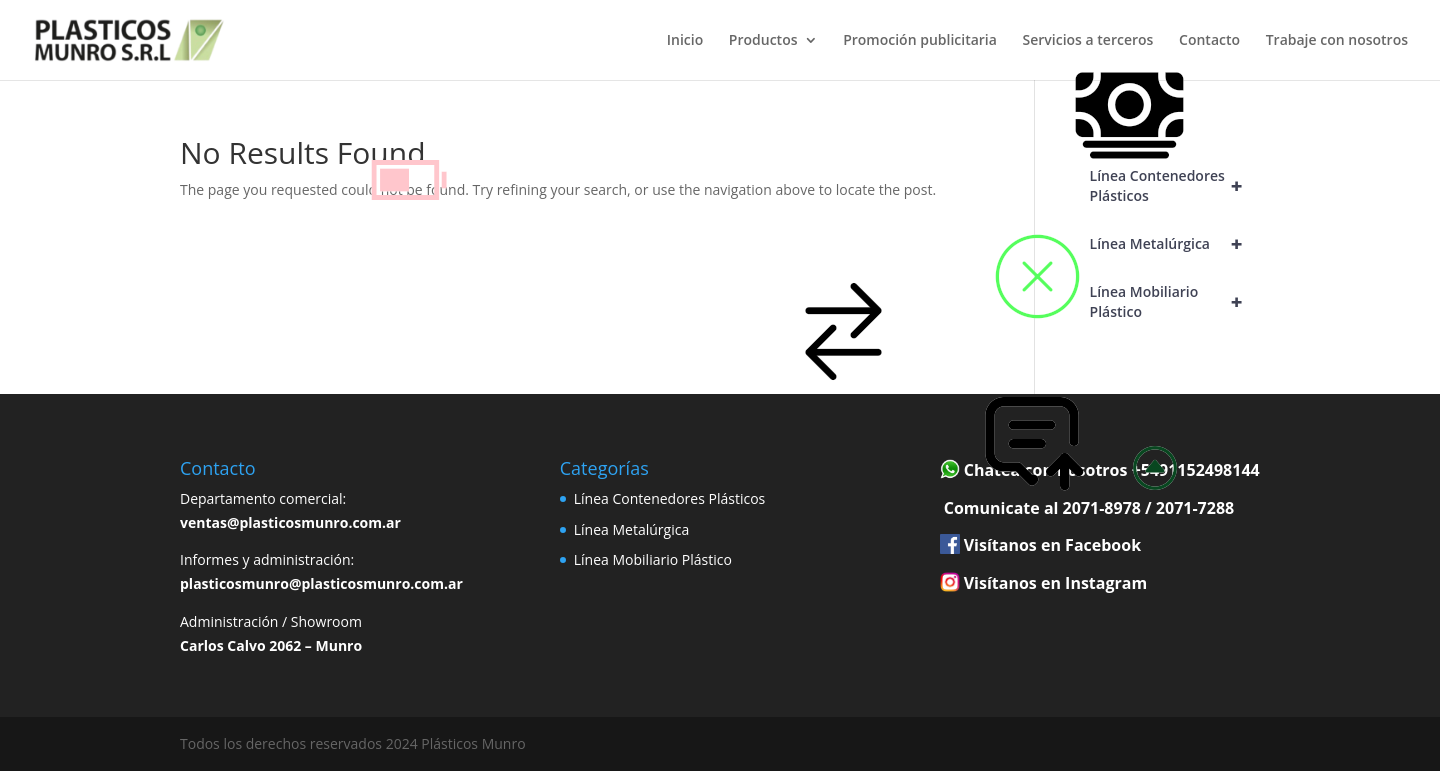  Describe the element at coordinates (1129, 115) in the screenshot. I see `view your cash balance` at that location.